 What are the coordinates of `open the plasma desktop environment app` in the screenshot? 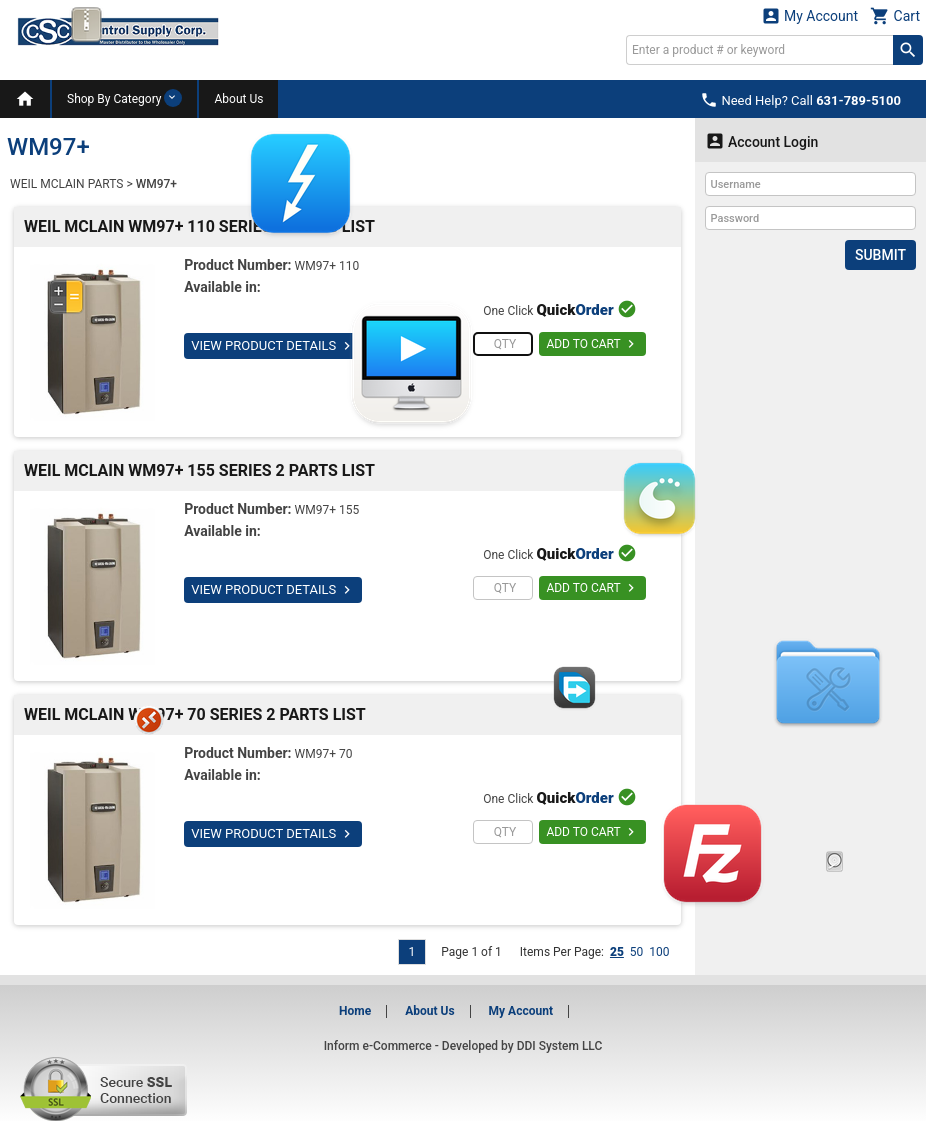 It's located at (659, 498).